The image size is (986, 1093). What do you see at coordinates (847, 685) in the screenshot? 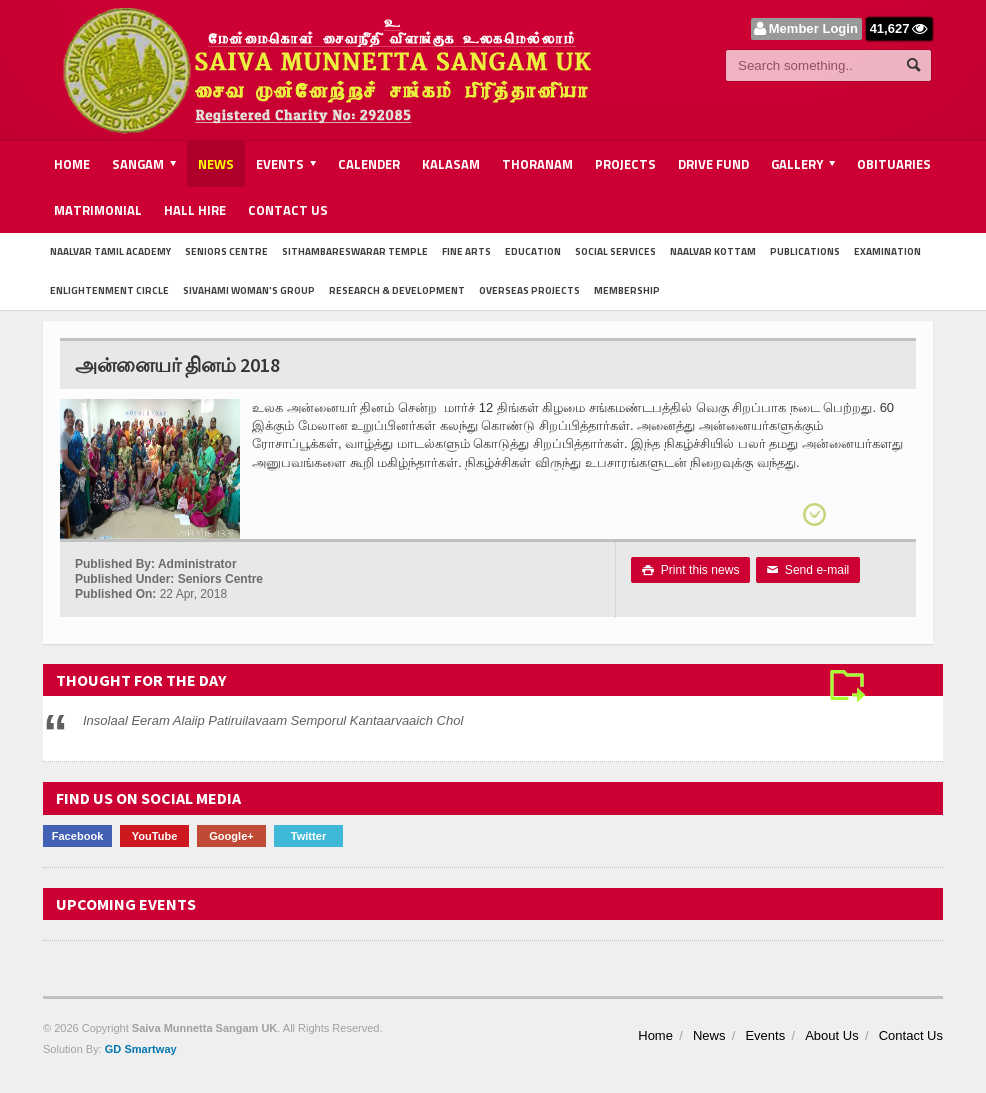
I see `share a folder with others` at bounding box center [847, 685].